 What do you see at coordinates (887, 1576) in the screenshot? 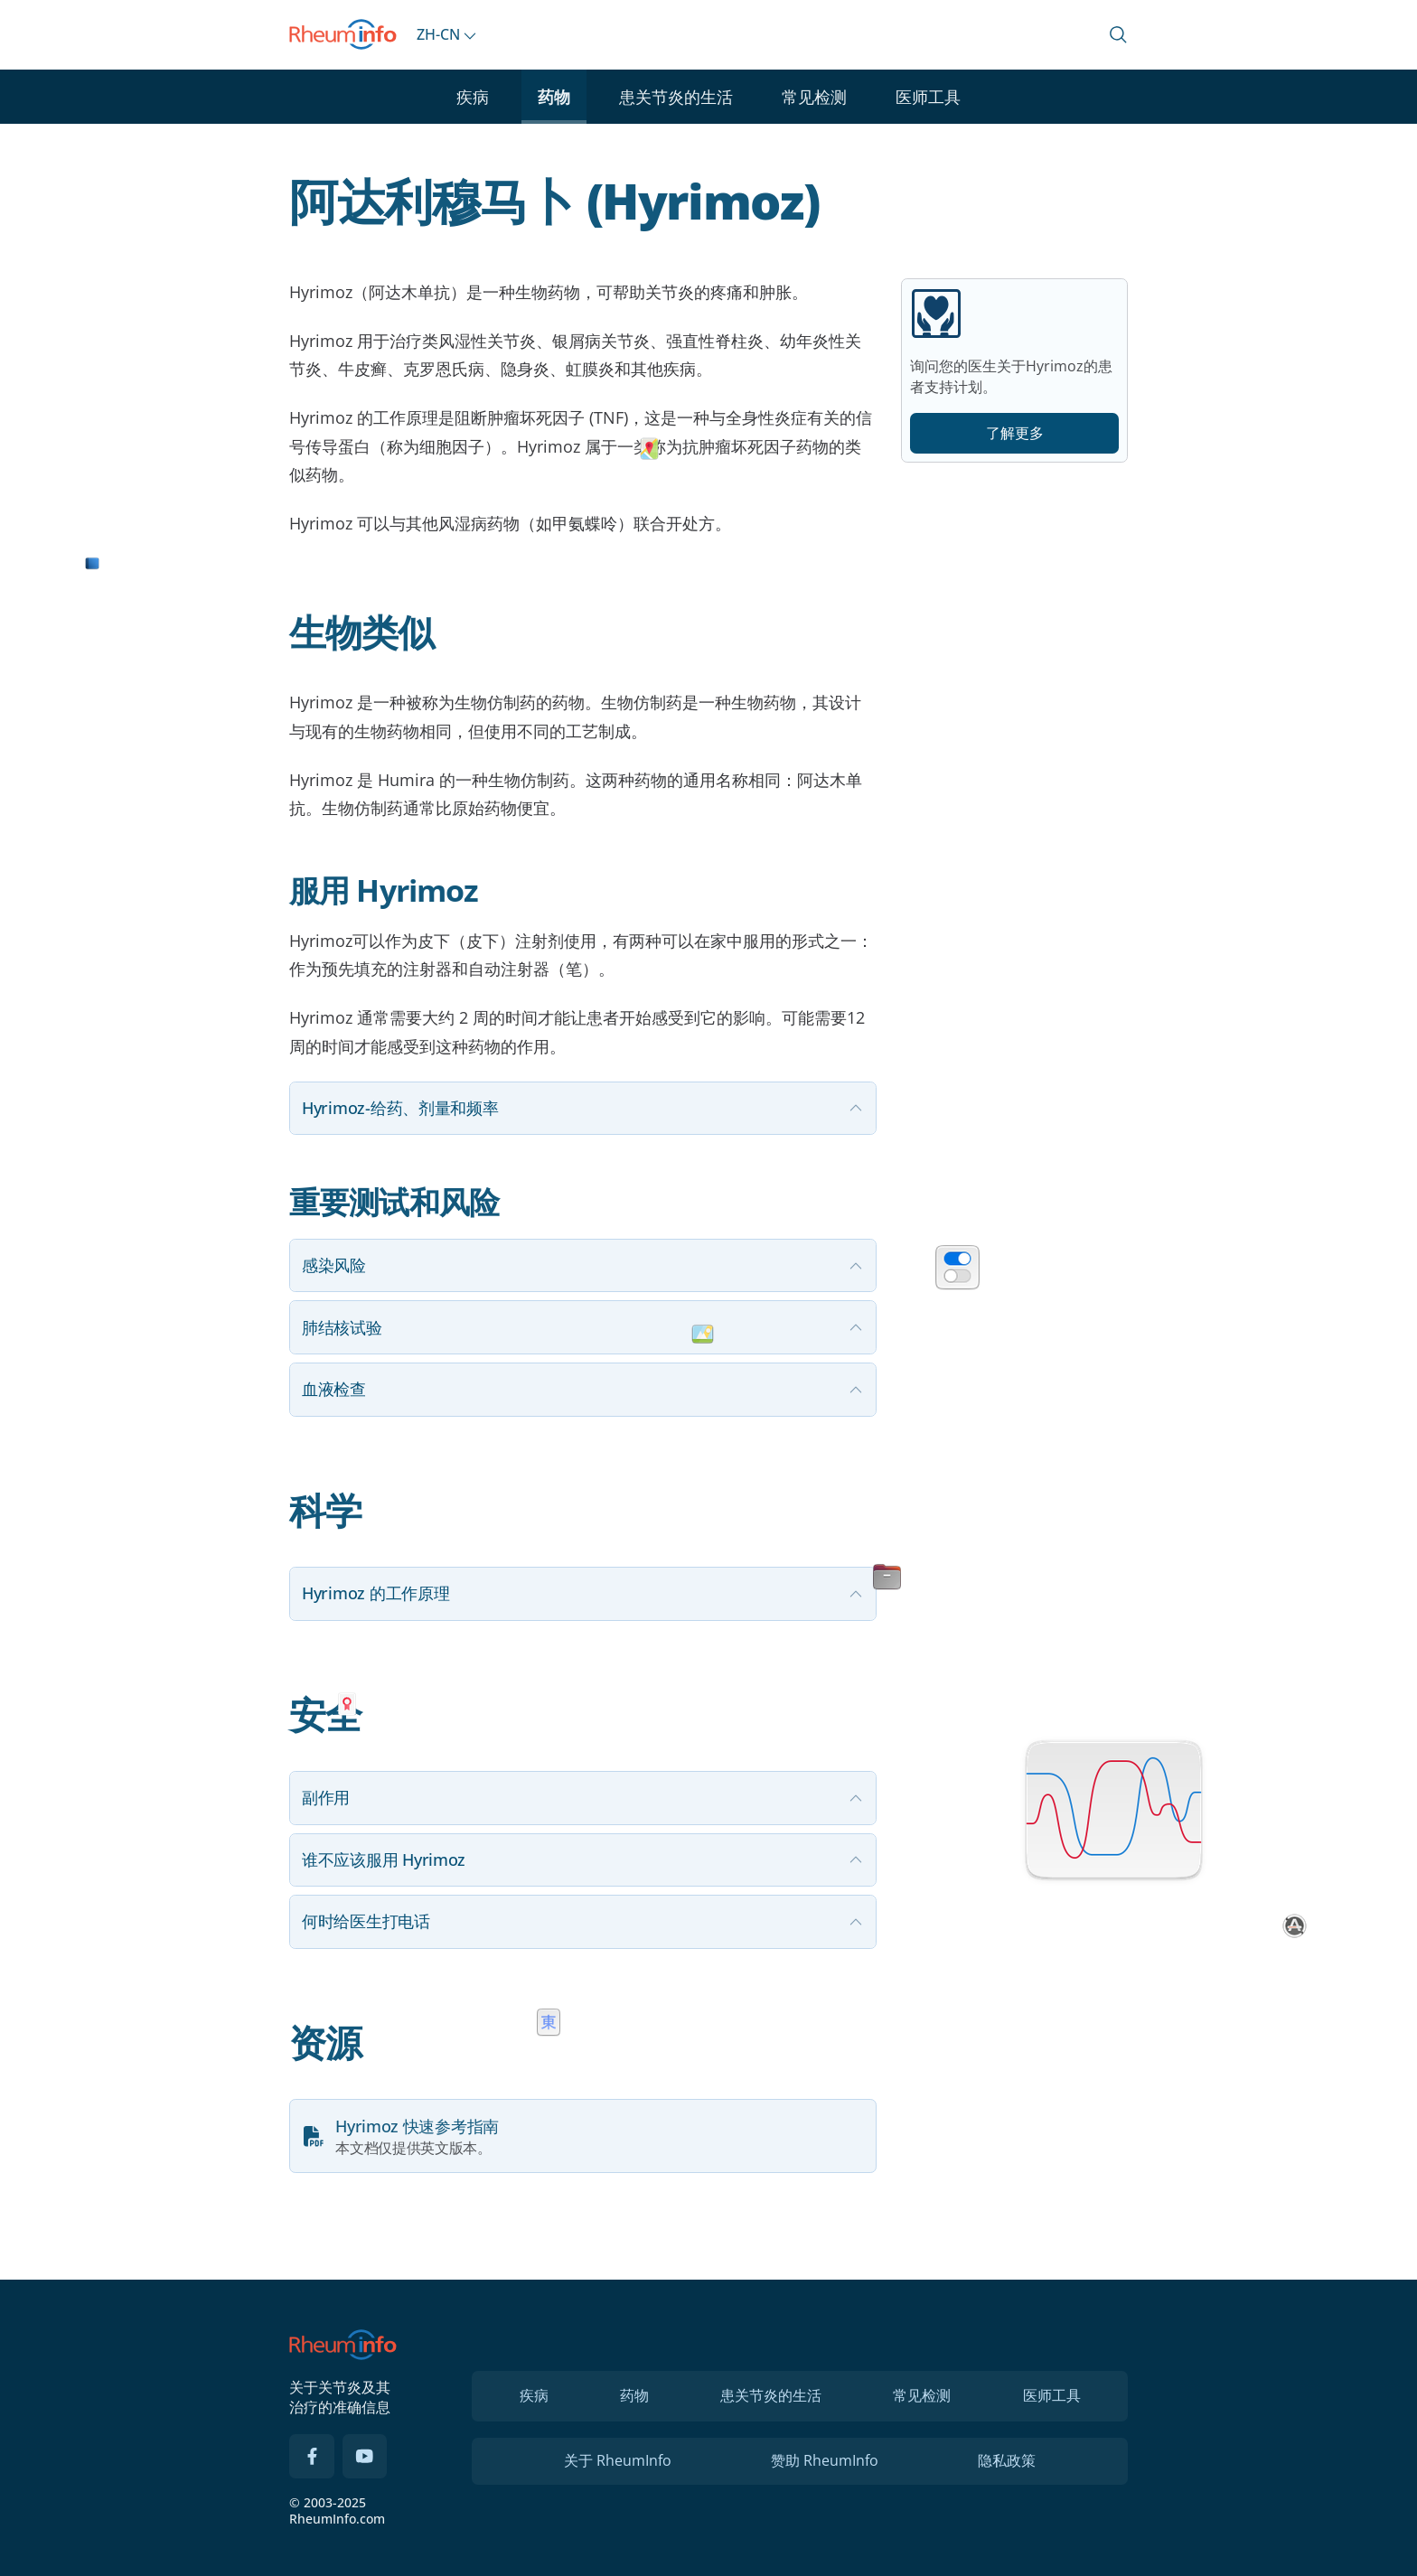
I see `open the file manager application` at bounding box center [887, 1576].